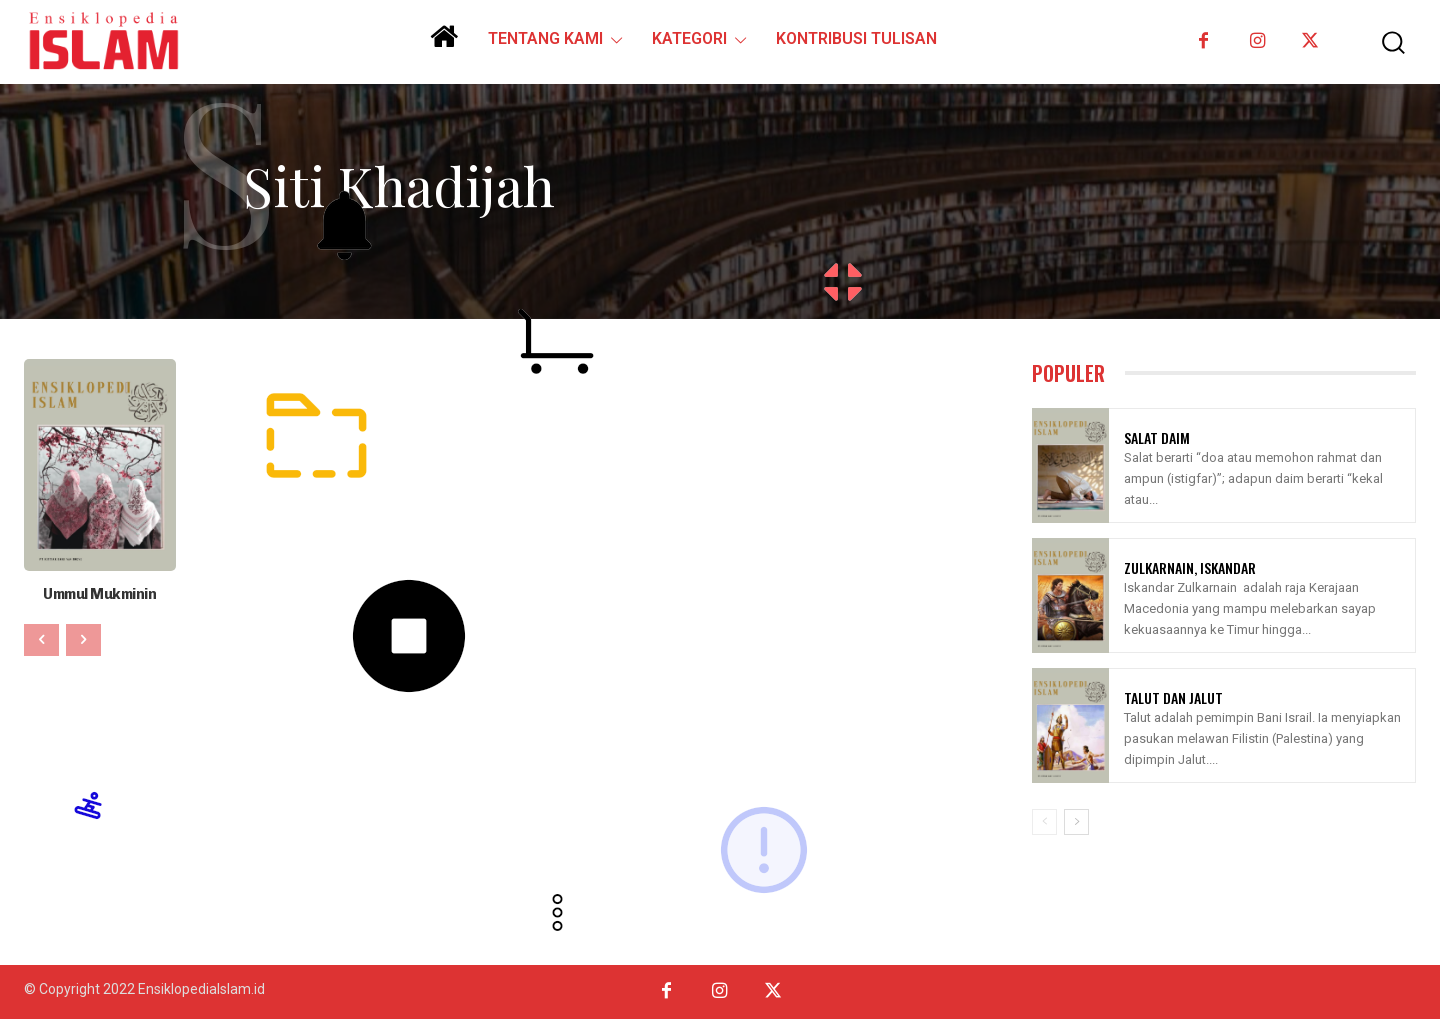 The height and width of the screenshot is (1019, 1440). Describe the element at coordinates (89, 805) in the screenshot. I see `access snowboarding or winter sports content` at that location.